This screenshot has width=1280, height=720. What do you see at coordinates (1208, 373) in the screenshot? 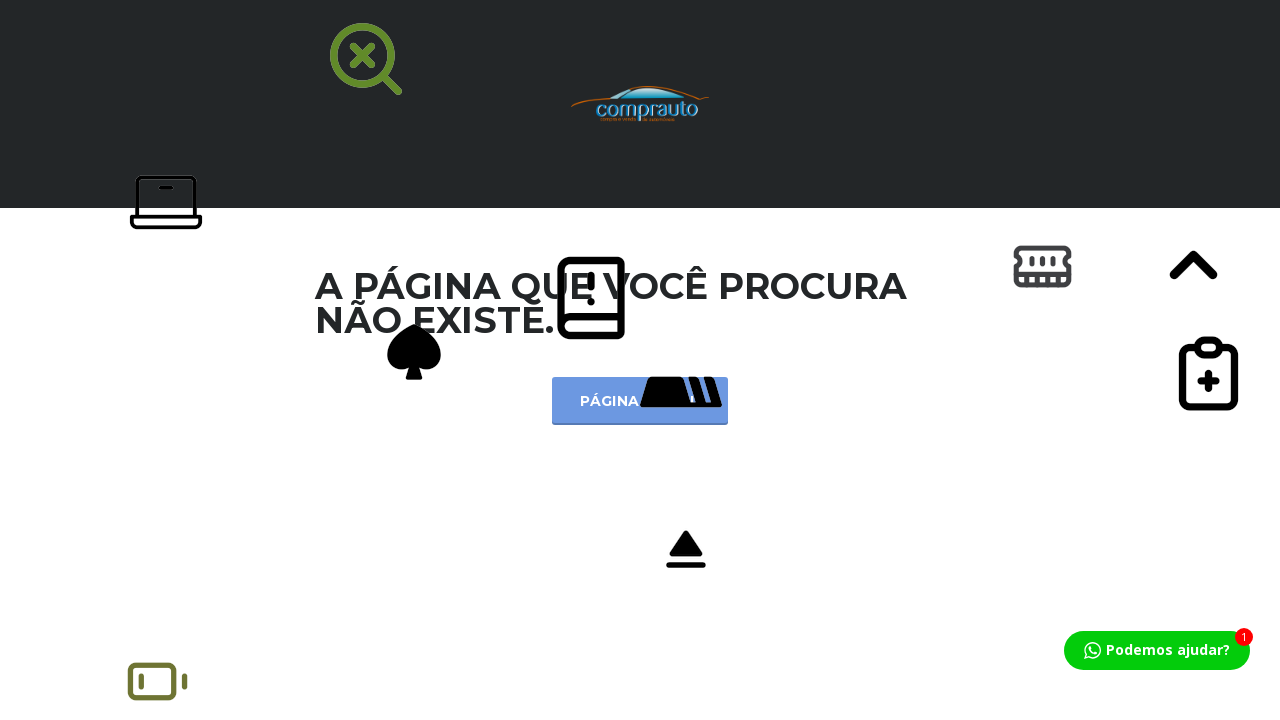
I see `add a new note or item to clipboard` at bounding box center [1208, 373].